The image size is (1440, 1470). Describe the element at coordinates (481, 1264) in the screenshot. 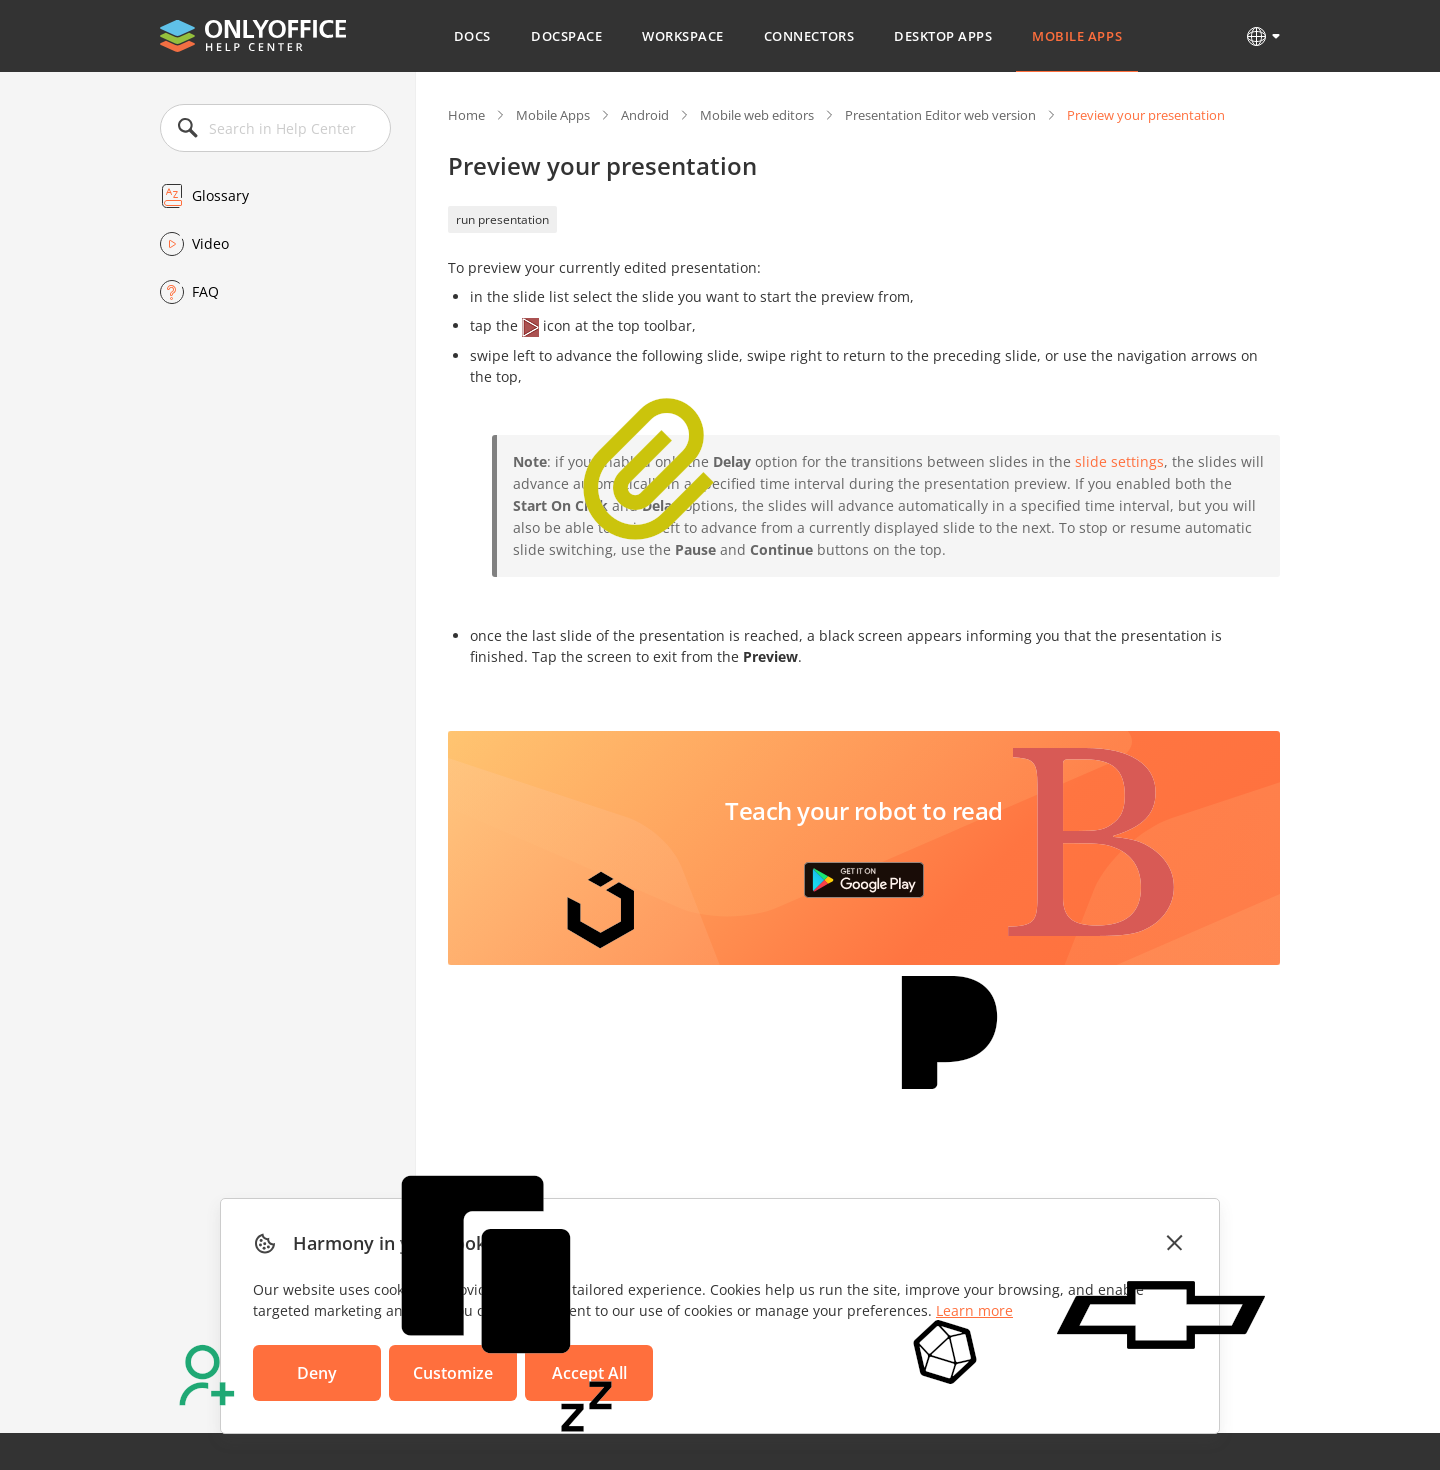

I see `manage connected devices` at that location.